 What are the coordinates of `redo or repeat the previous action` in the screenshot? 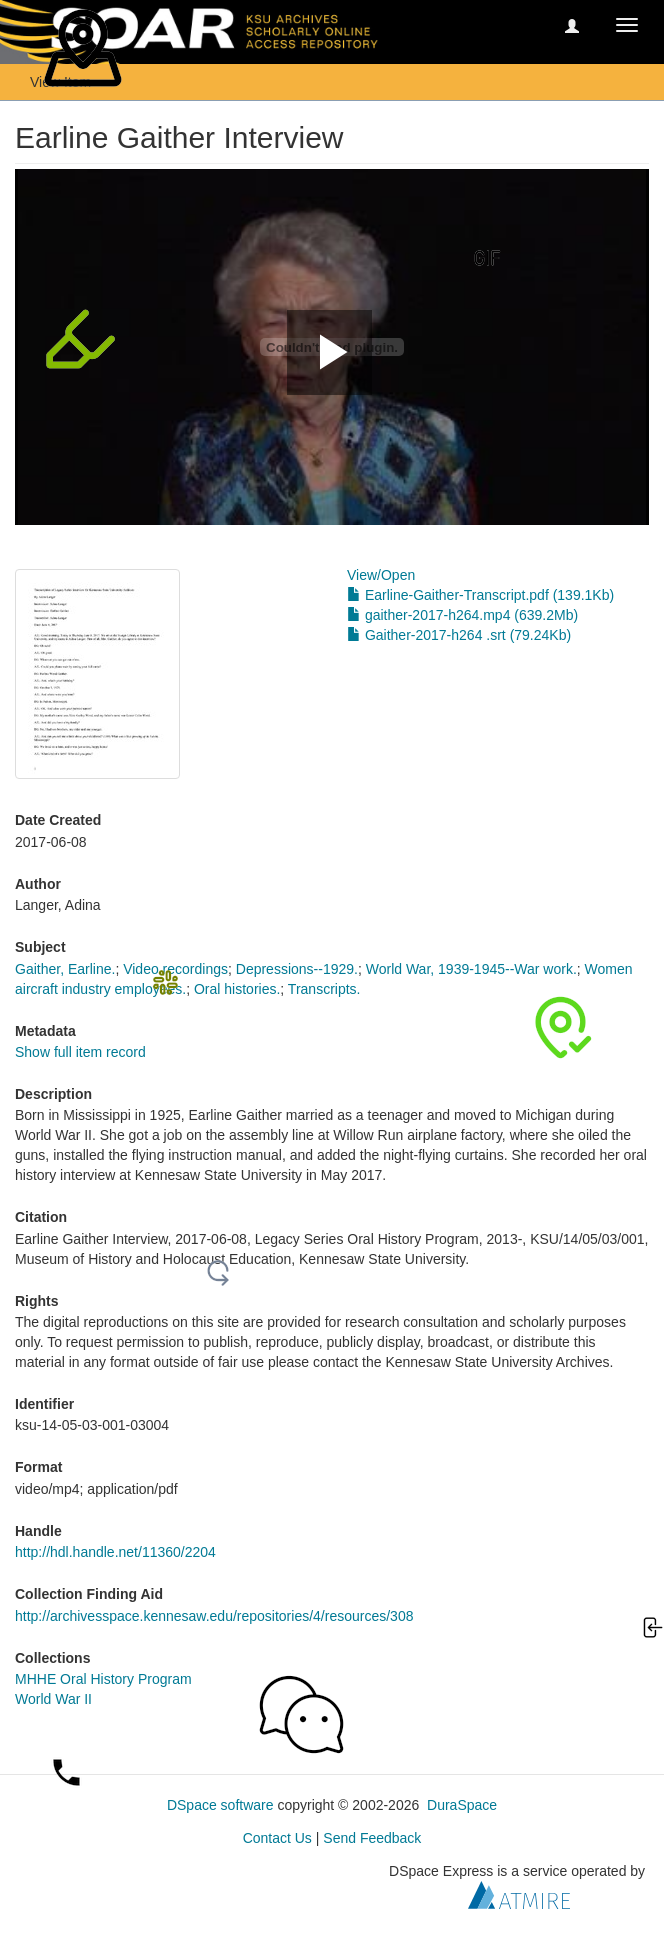 It's located at (218, 1273).